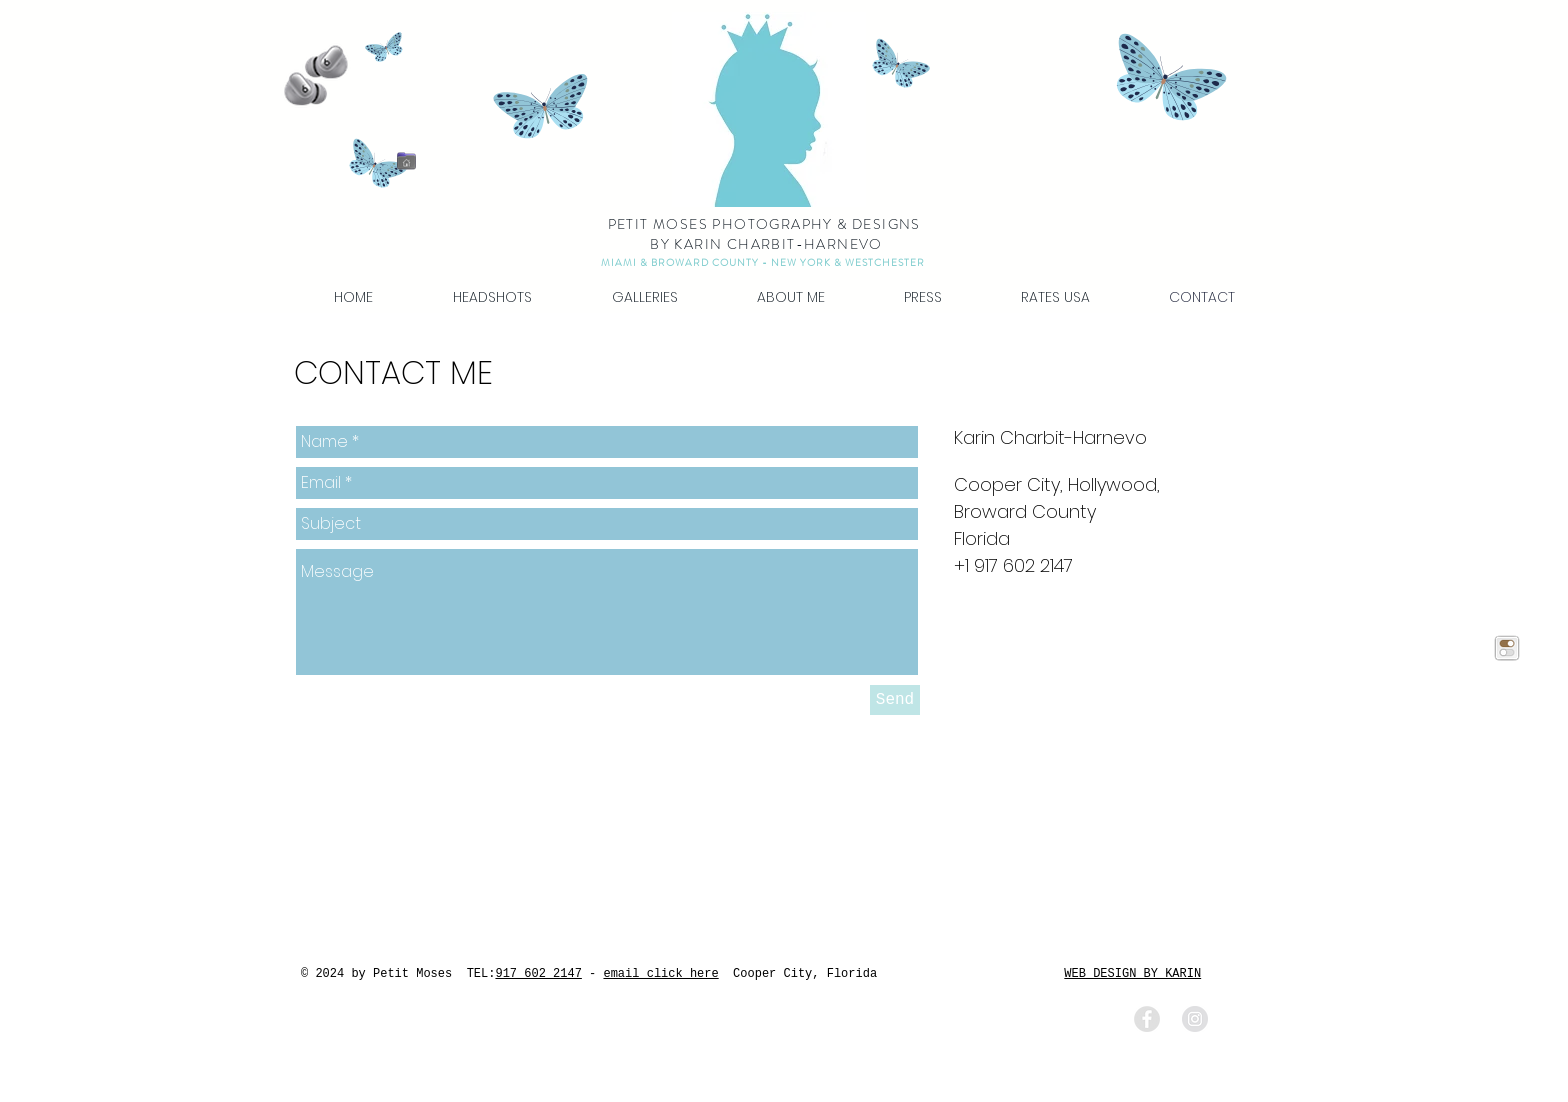 This screenshot has height=1102, width=1568. Describe the element at coordinates (406, 160) in the screenshot. I see `access your home folder` at that location.